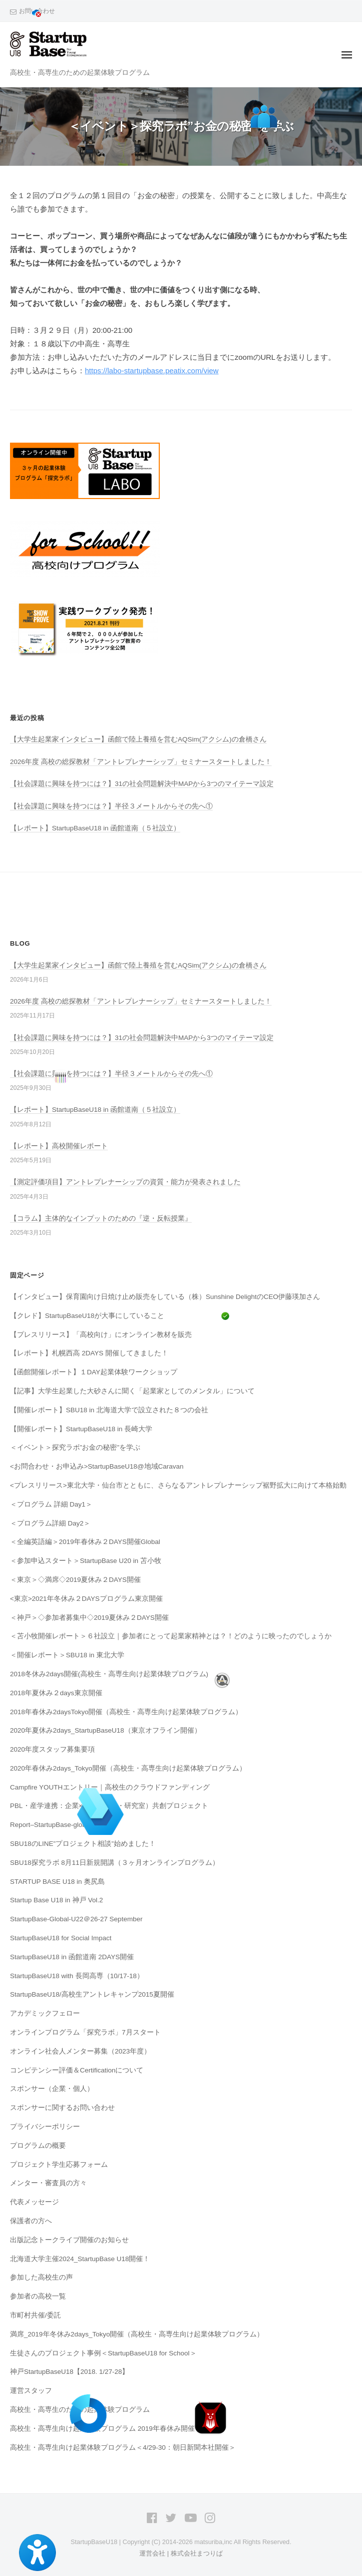  Describe the element at coordinates (264, 115) in the screenshot. I see `open the people app to manage contacts` at that location.